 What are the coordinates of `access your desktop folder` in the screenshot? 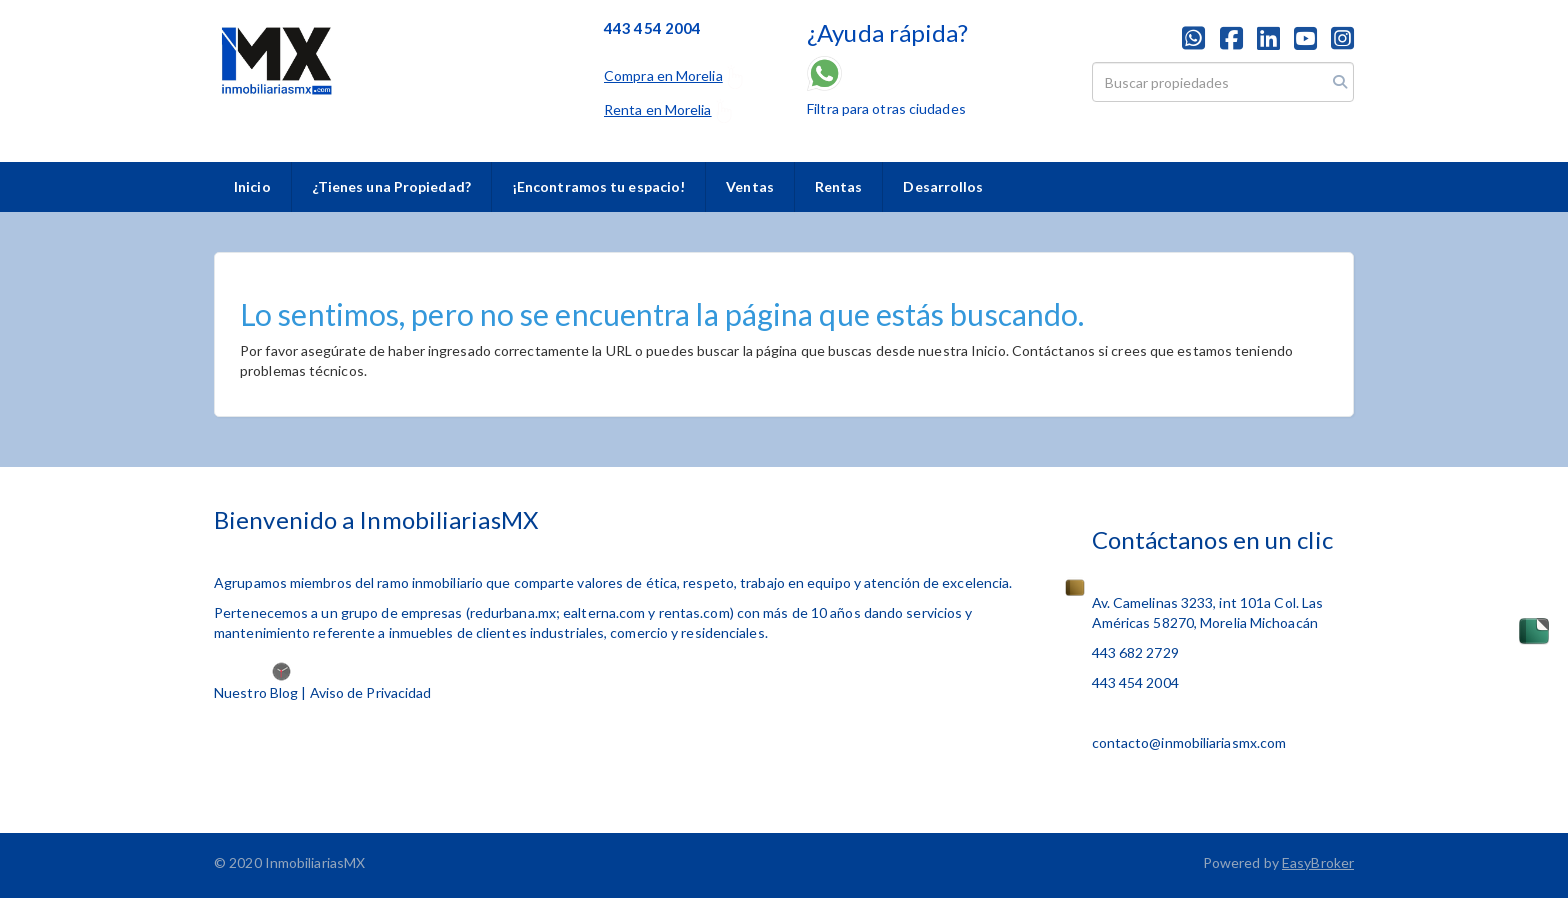 It's located at (1075, 587).